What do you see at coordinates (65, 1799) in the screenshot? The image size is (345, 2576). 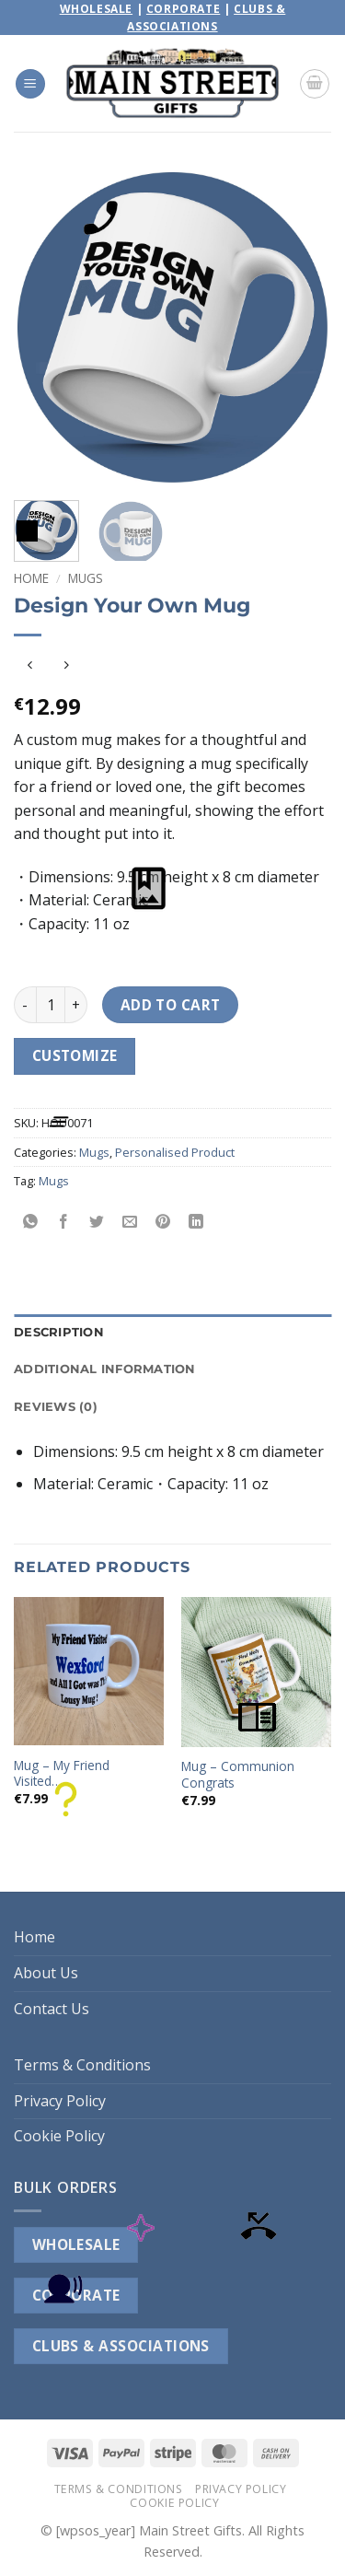 I see `access help or support` at bounding box center [65, 1799].